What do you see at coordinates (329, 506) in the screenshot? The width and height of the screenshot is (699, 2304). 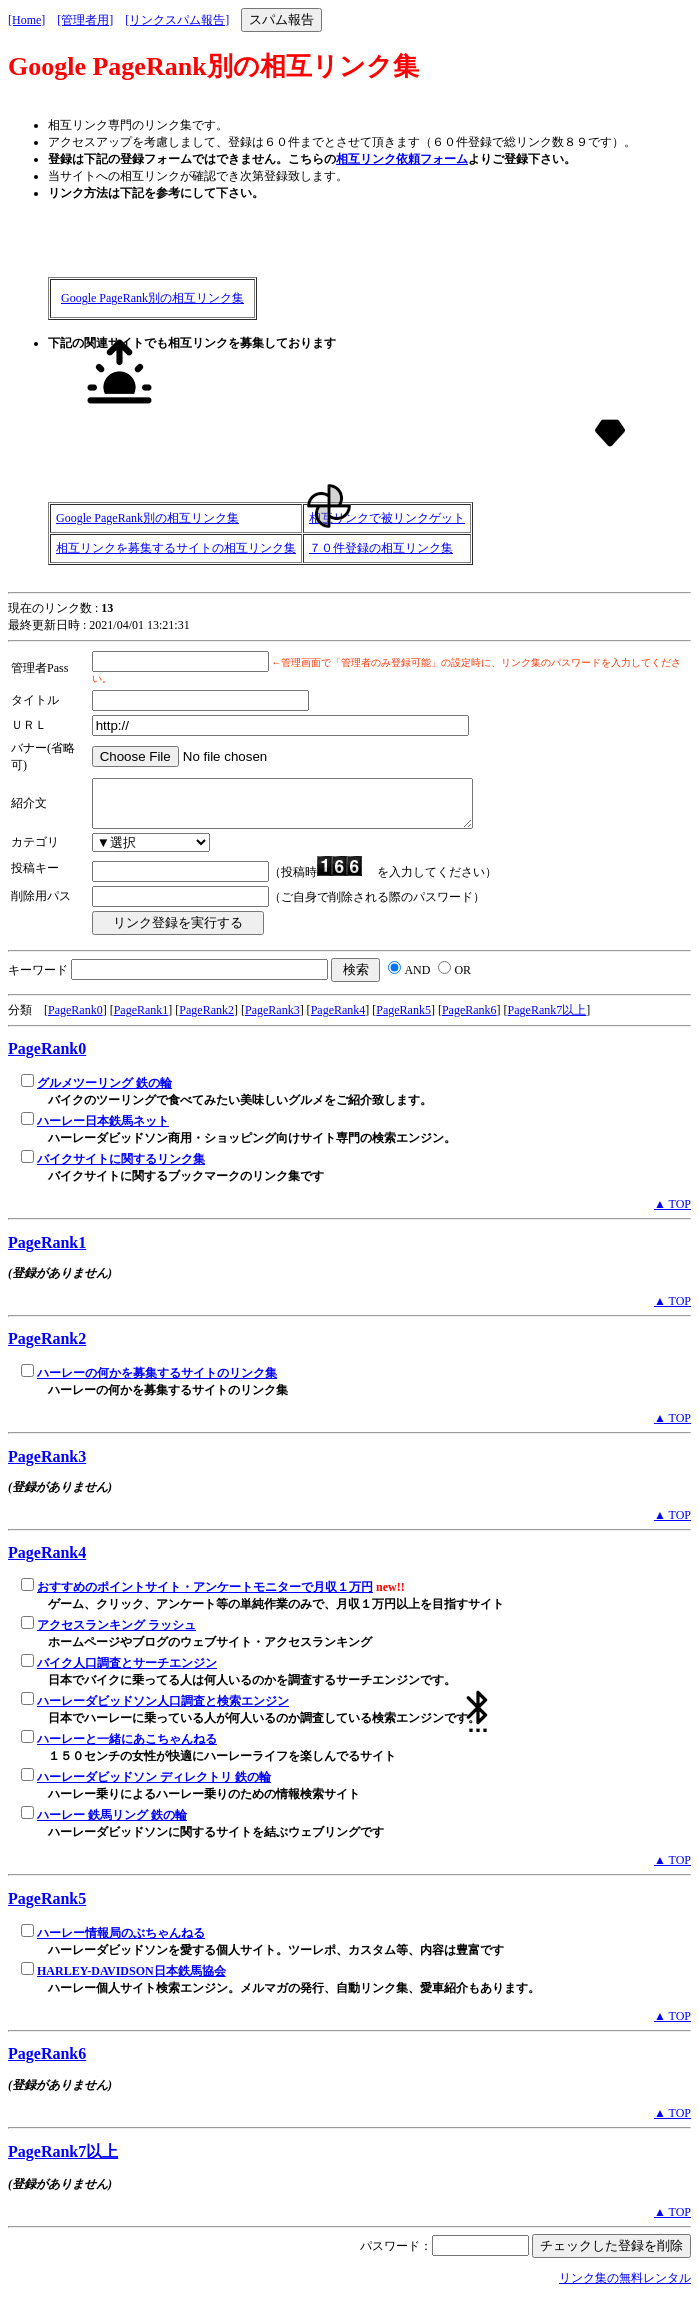 I see `open google photos` at bounding box center [329, 506].